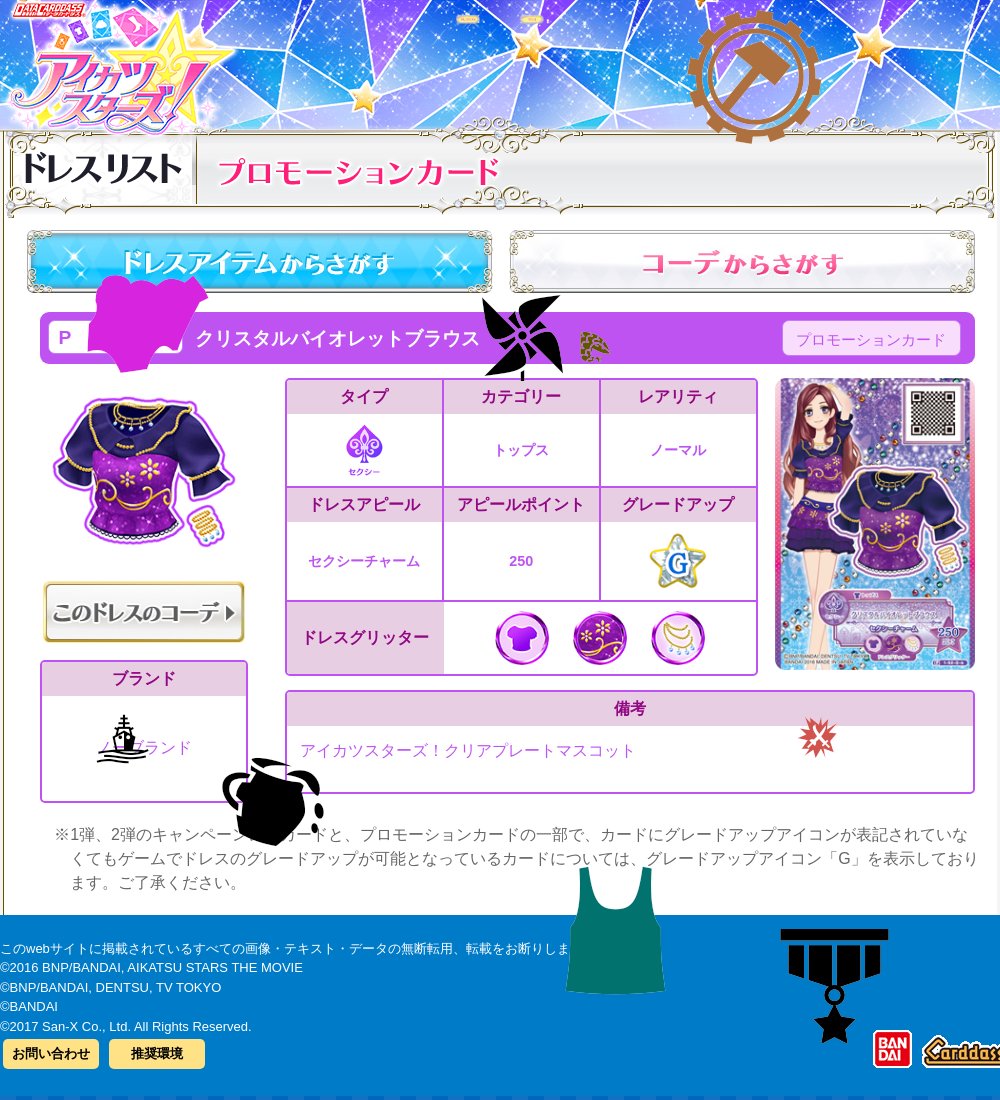 This screenshot has height=1100, width=1000. I want to click on pangolin character or creature icon, so click(596, 347).